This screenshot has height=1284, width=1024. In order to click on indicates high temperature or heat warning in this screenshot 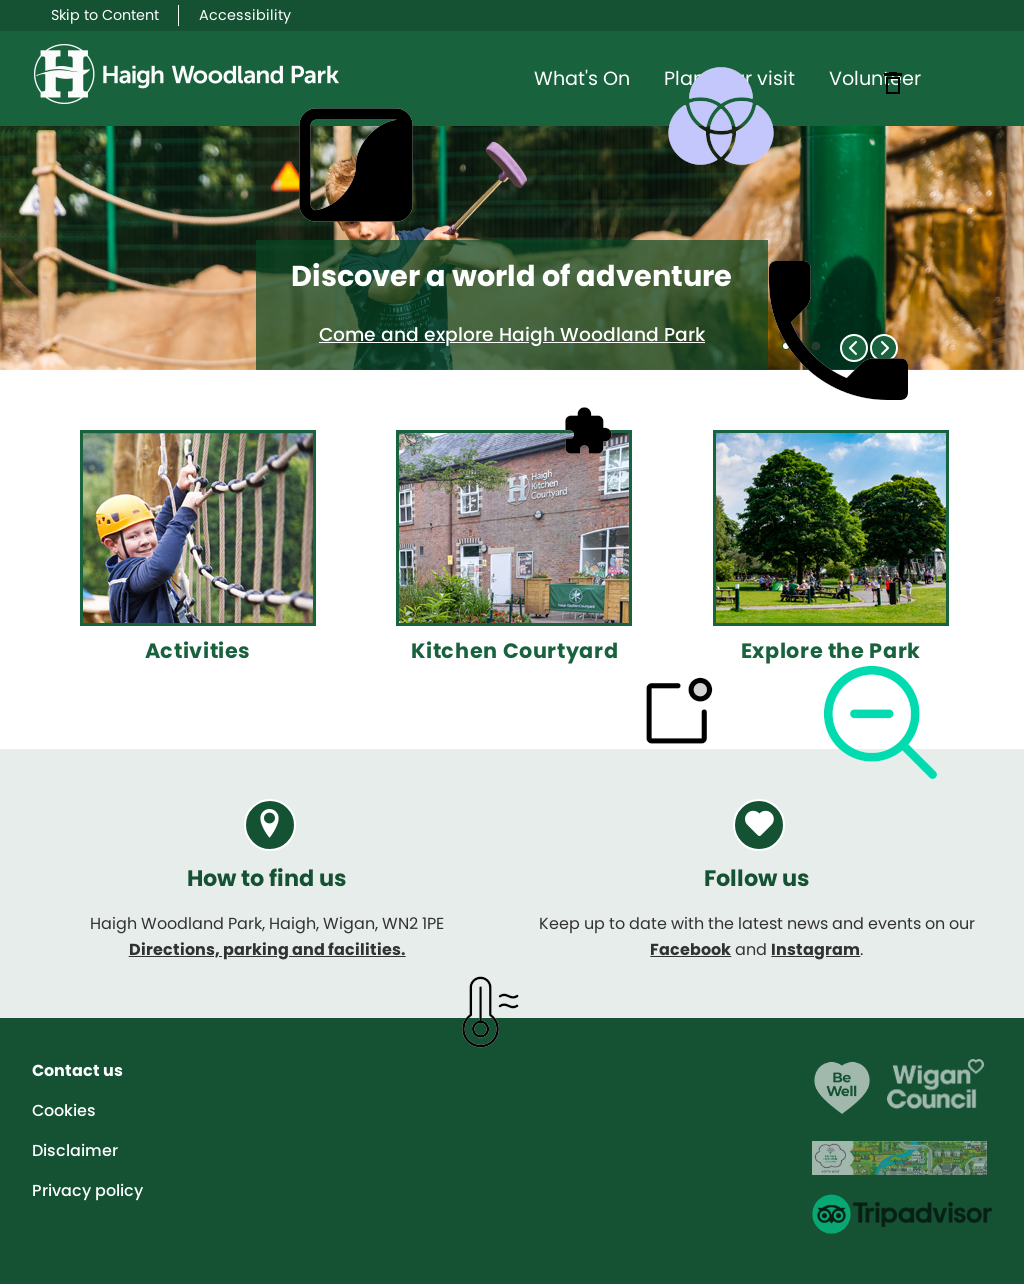, I will do `click(483, 1012)`.